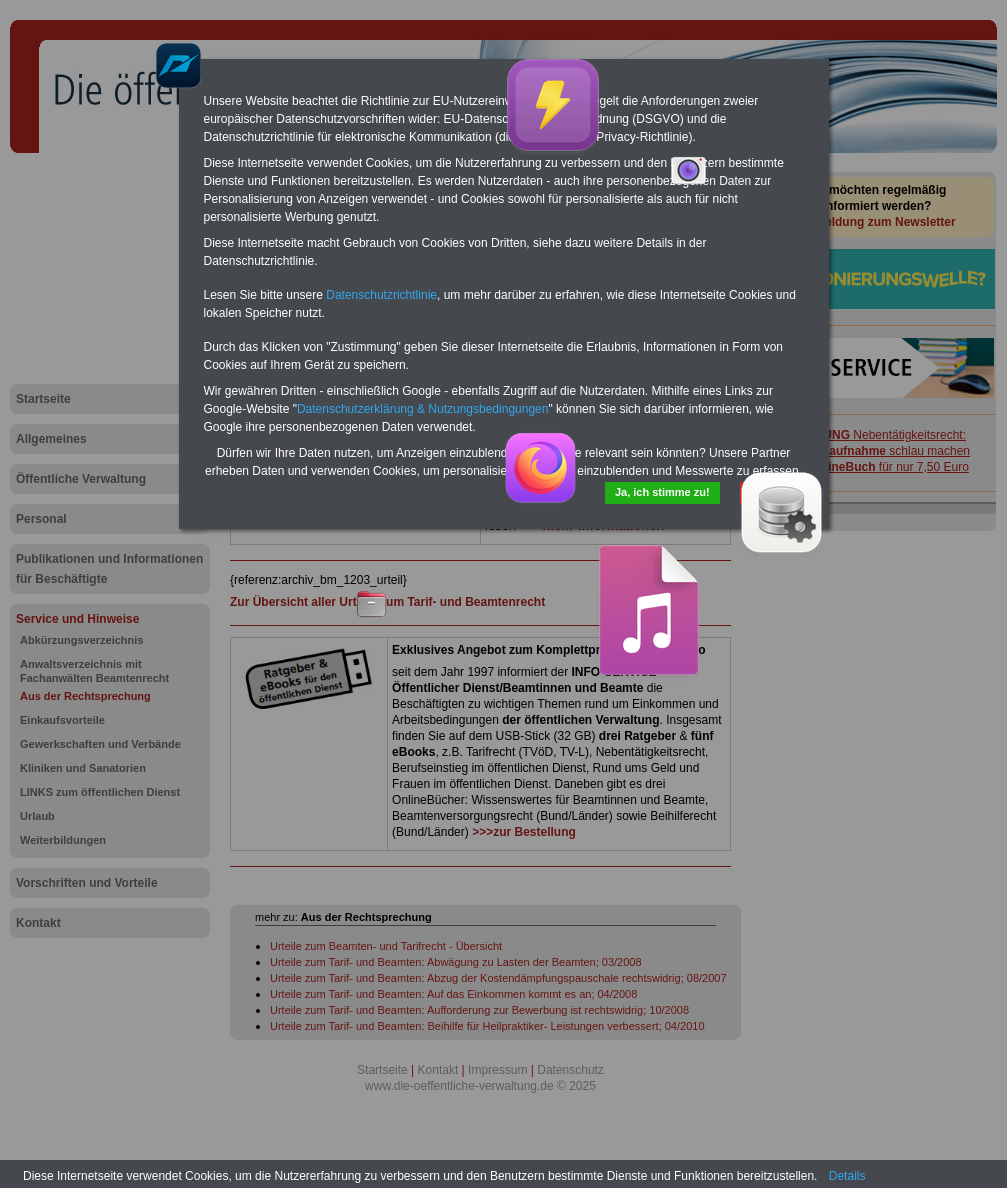  What do you see at coordinates (649, 610) in the screenshot?
I see `audio file type indicator` at bounding box center [649, 610].